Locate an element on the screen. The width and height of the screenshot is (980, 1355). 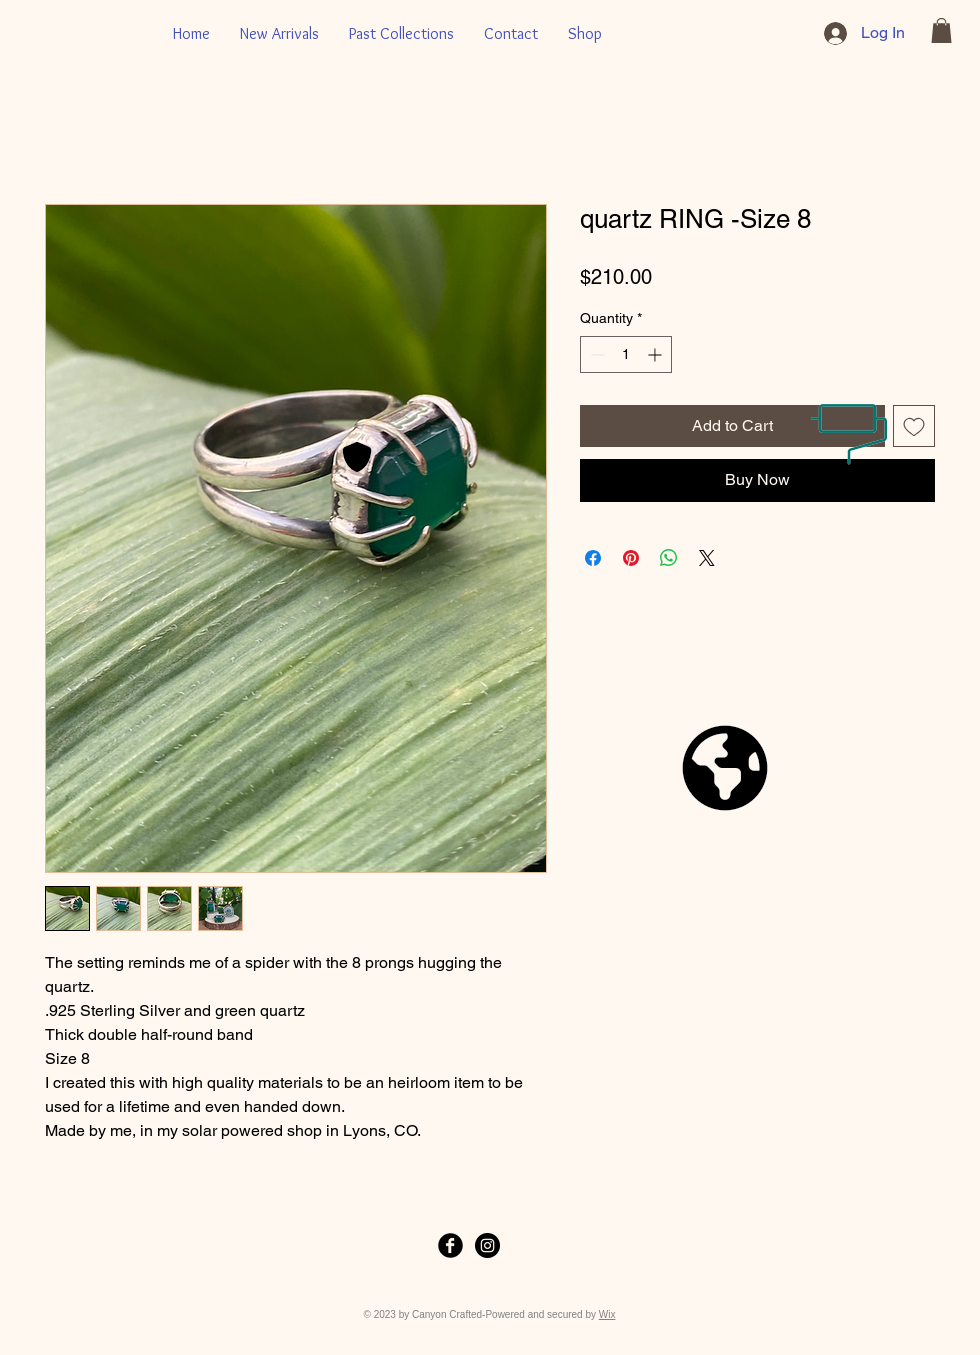
access painting or drawing tools is located at coordinates (849, 429).